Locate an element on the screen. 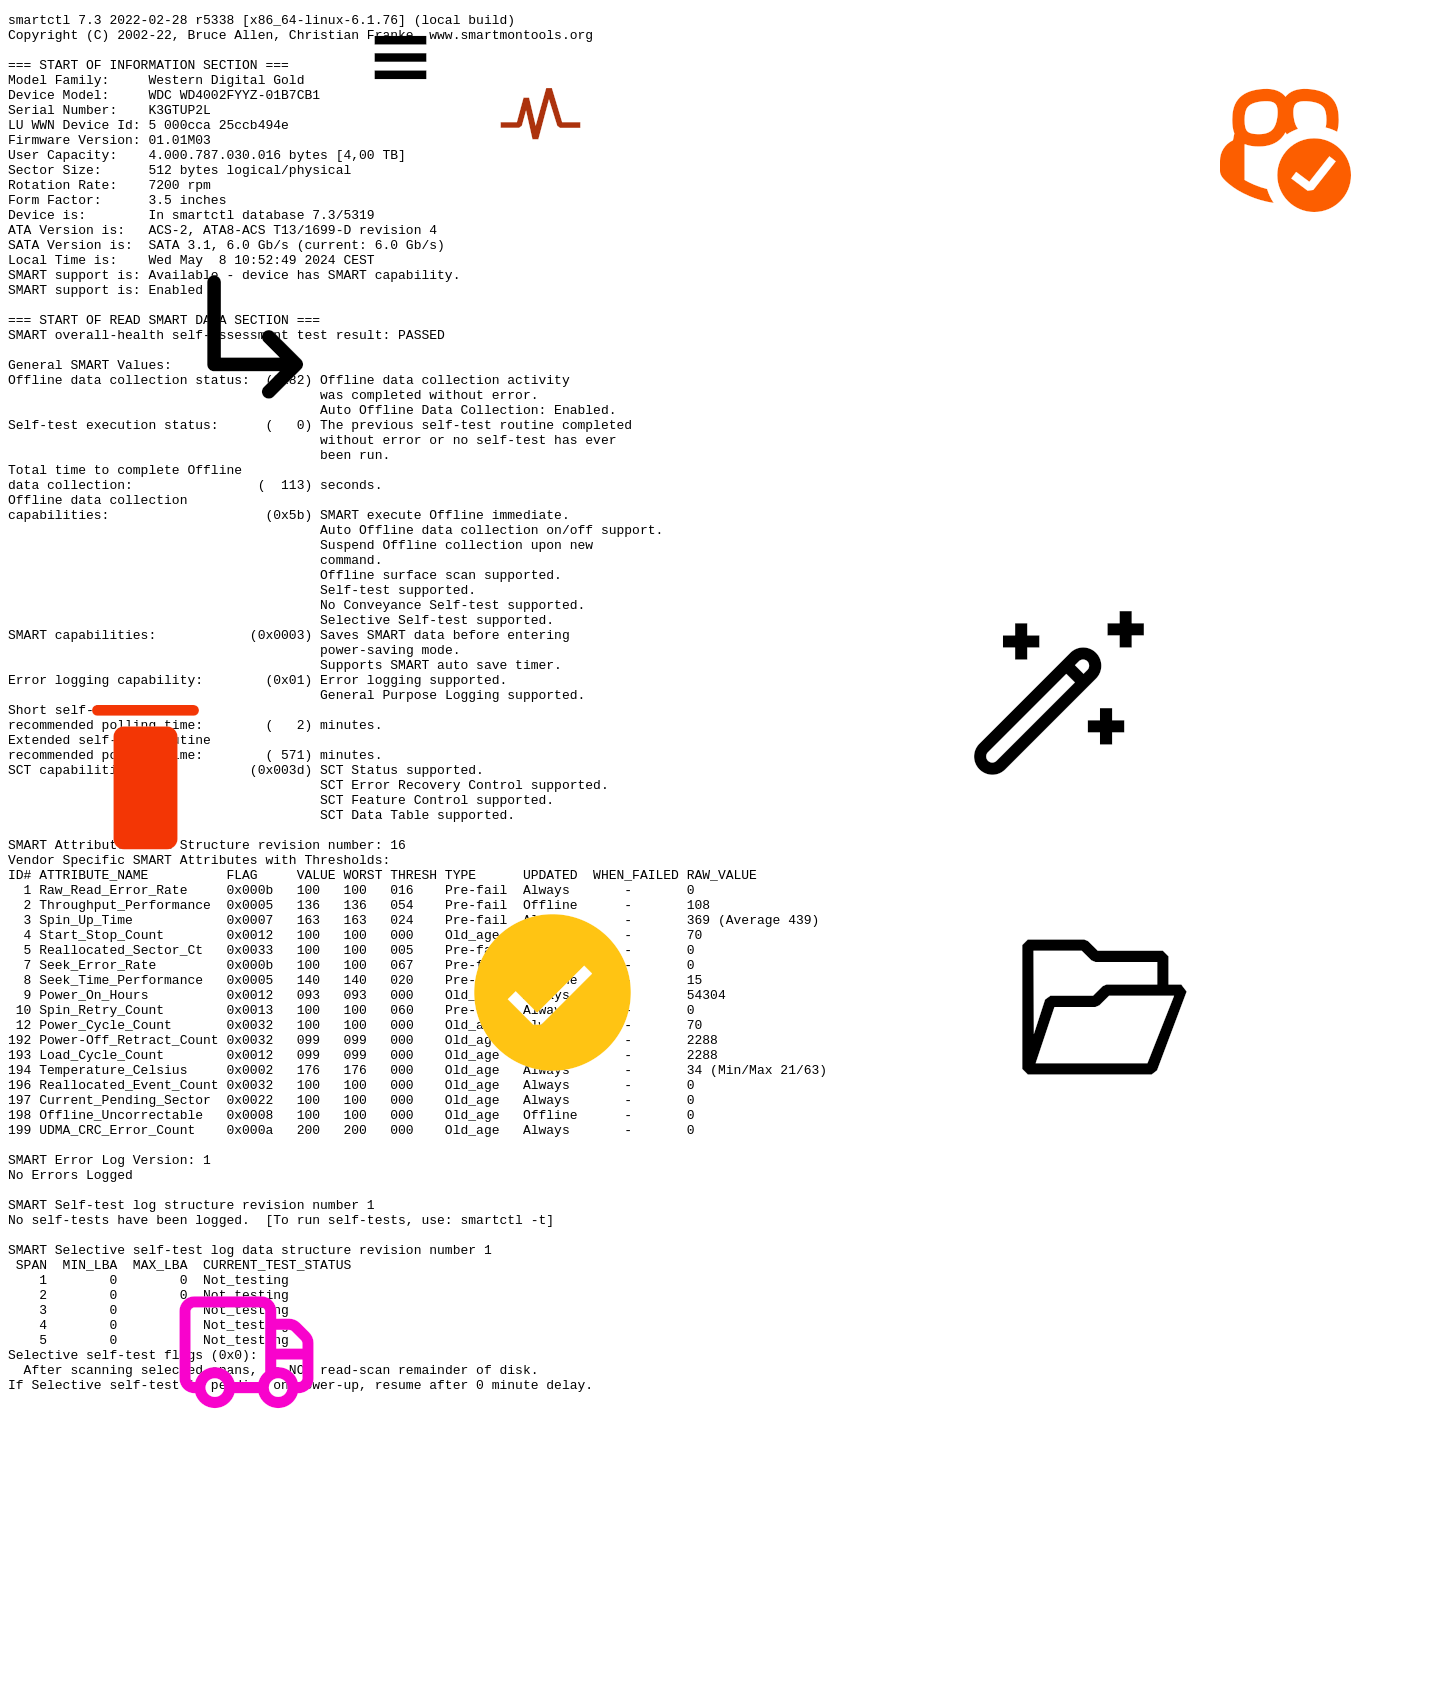  track your delivery or shipment is located at coordinates (246, 1348).